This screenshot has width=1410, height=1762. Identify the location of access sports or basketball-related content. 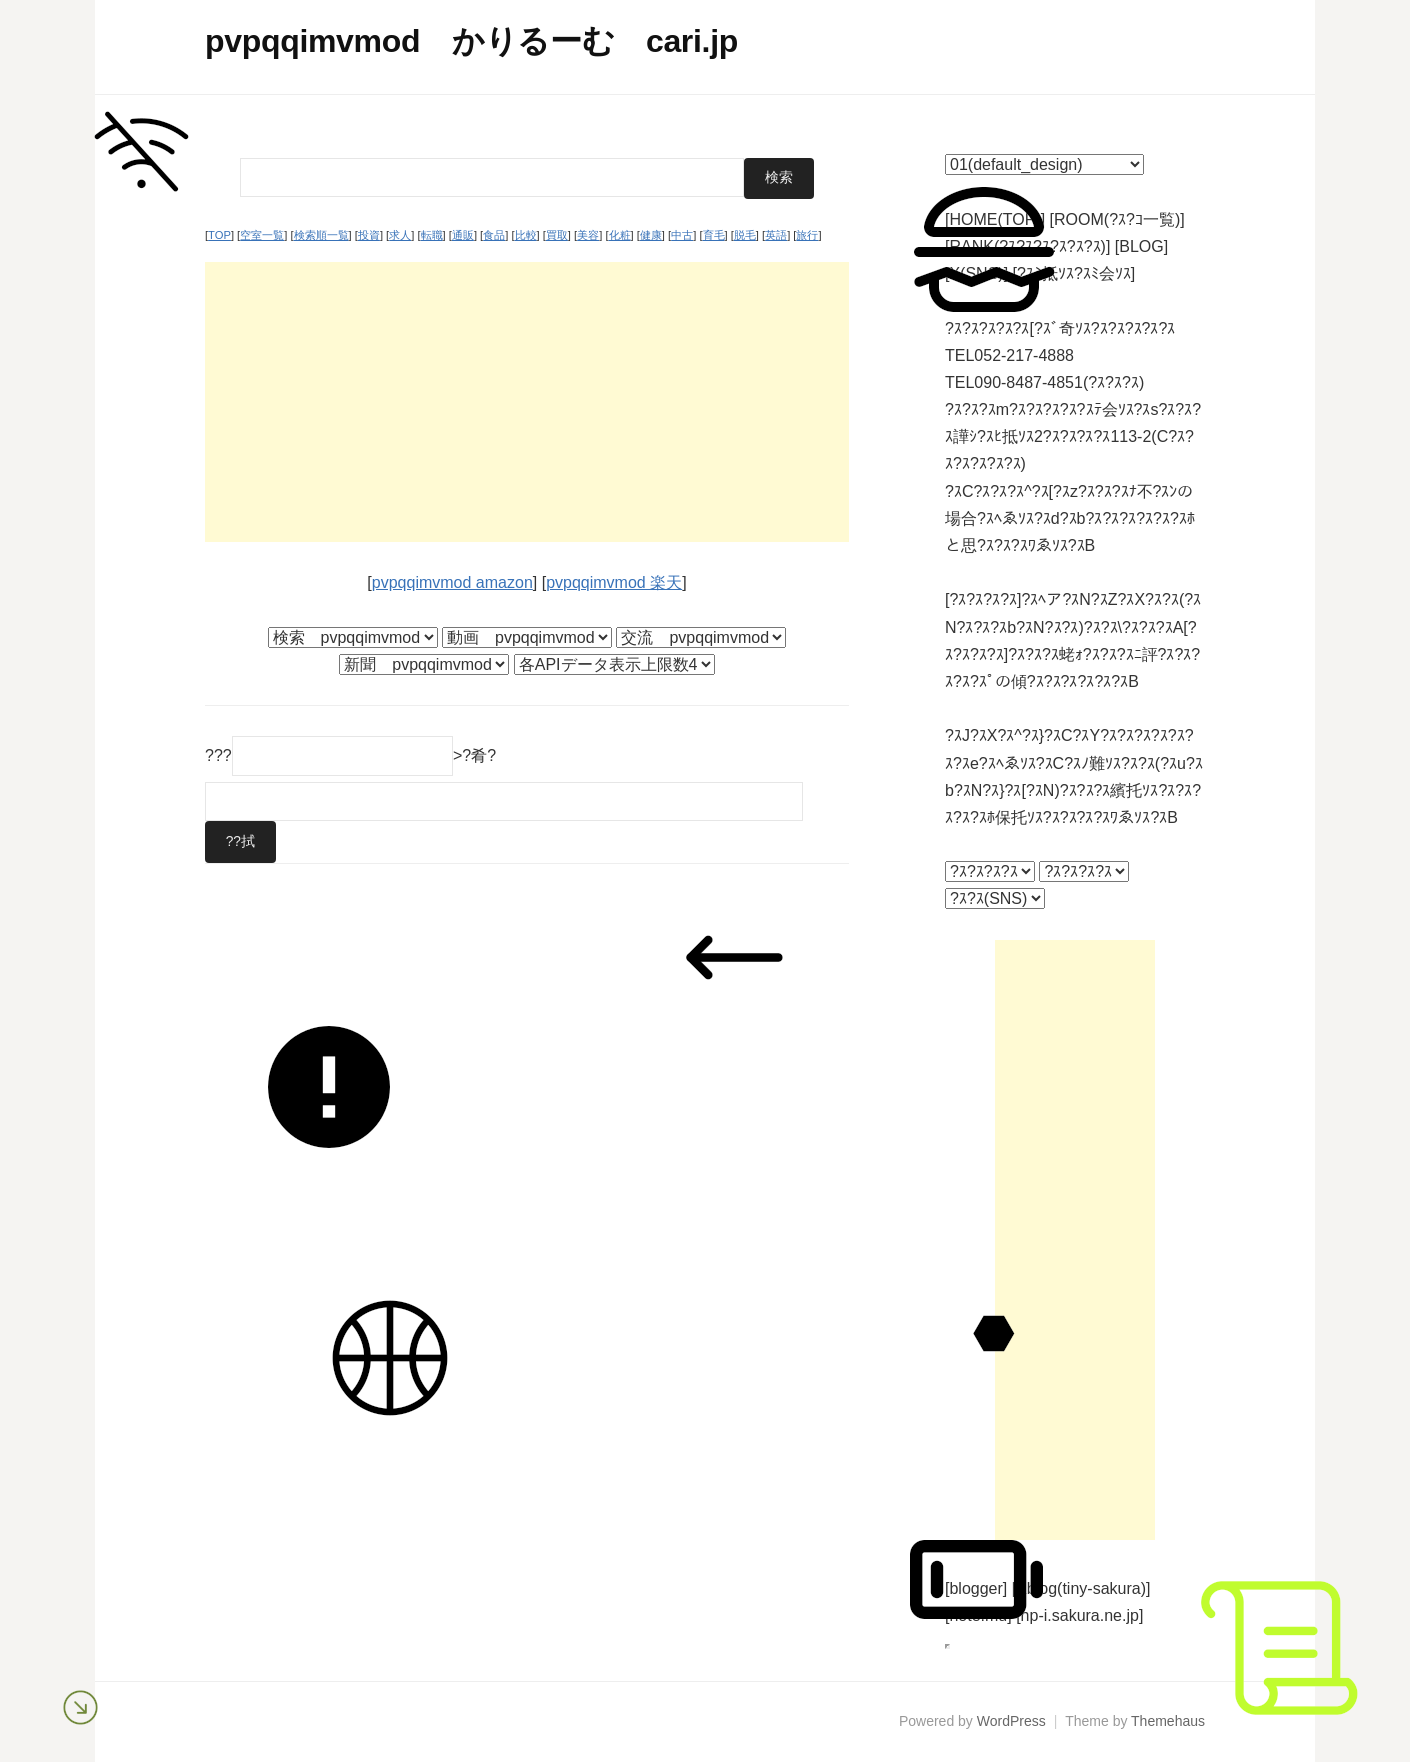
(390, 1358).